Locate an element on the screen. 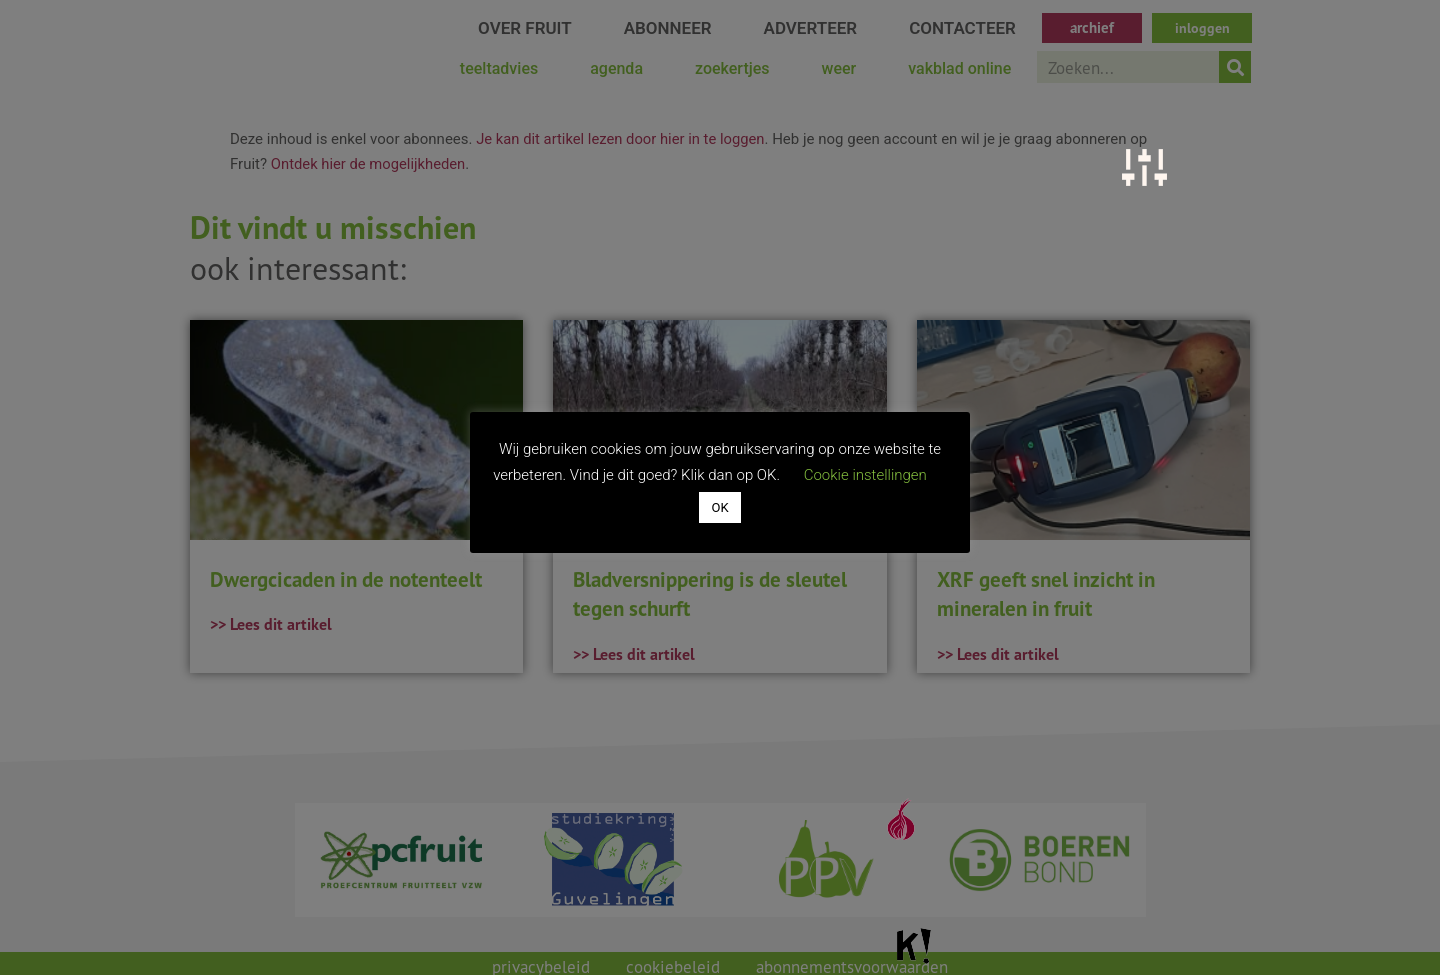  open Kahoot! app is located at coordinates (914, 946).